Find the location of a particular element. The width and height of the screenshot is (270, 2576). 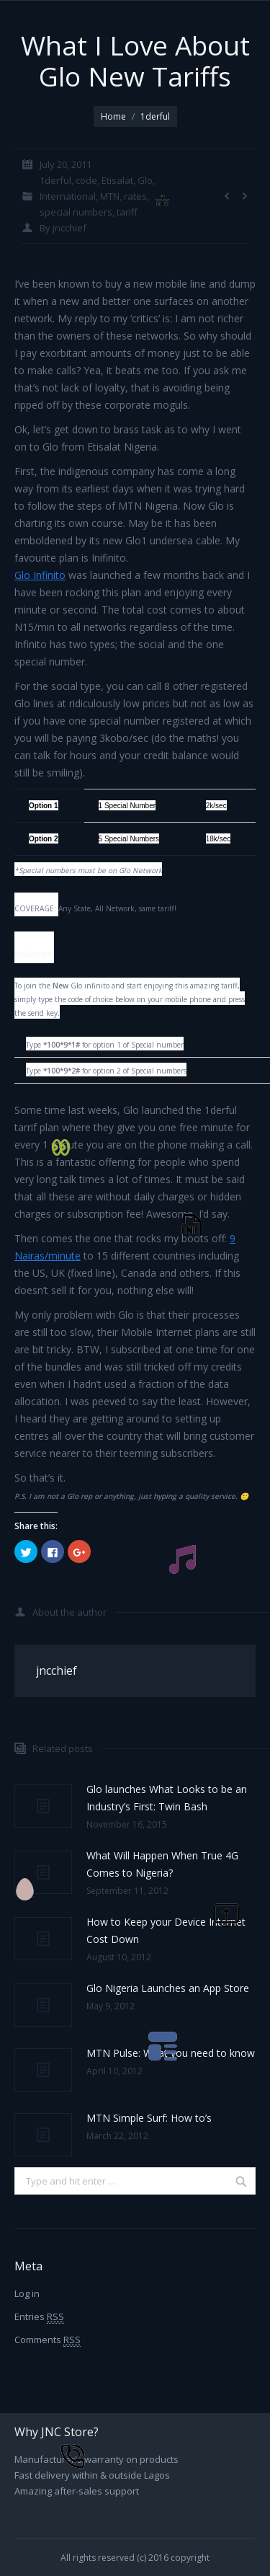

open or view an INI configuration file is located at coordinates (192, 1225).